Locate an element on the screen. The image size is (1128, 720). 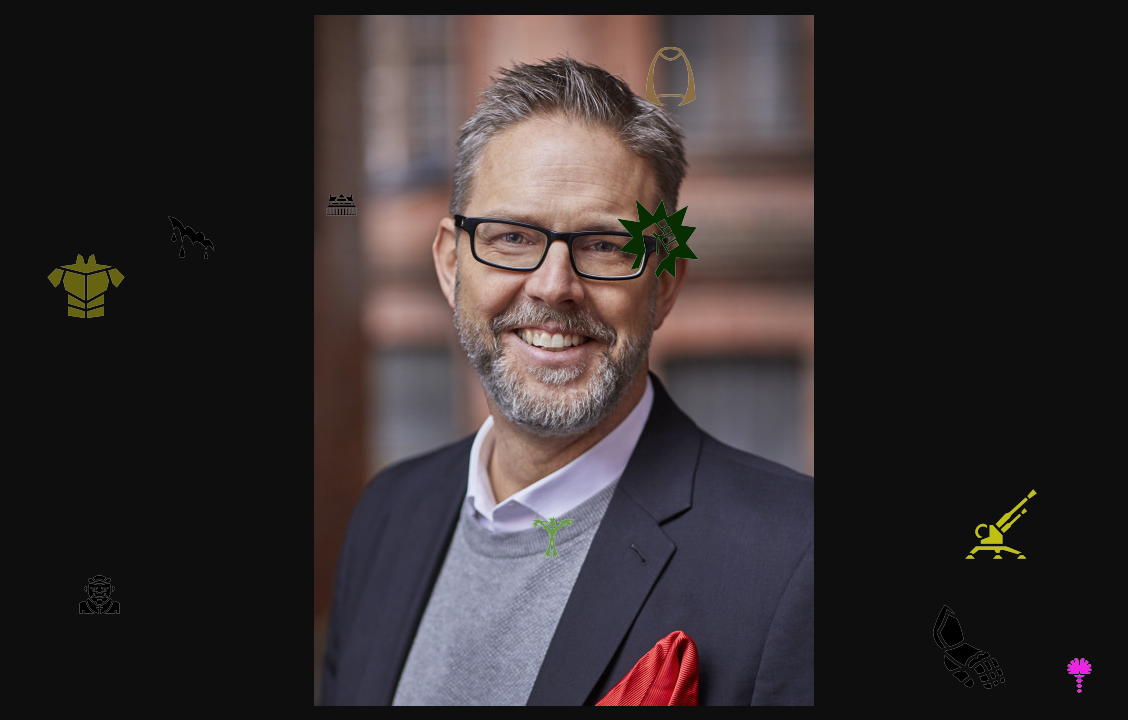
indicates damage or injury status in a game is located at coordinates (191, 239).